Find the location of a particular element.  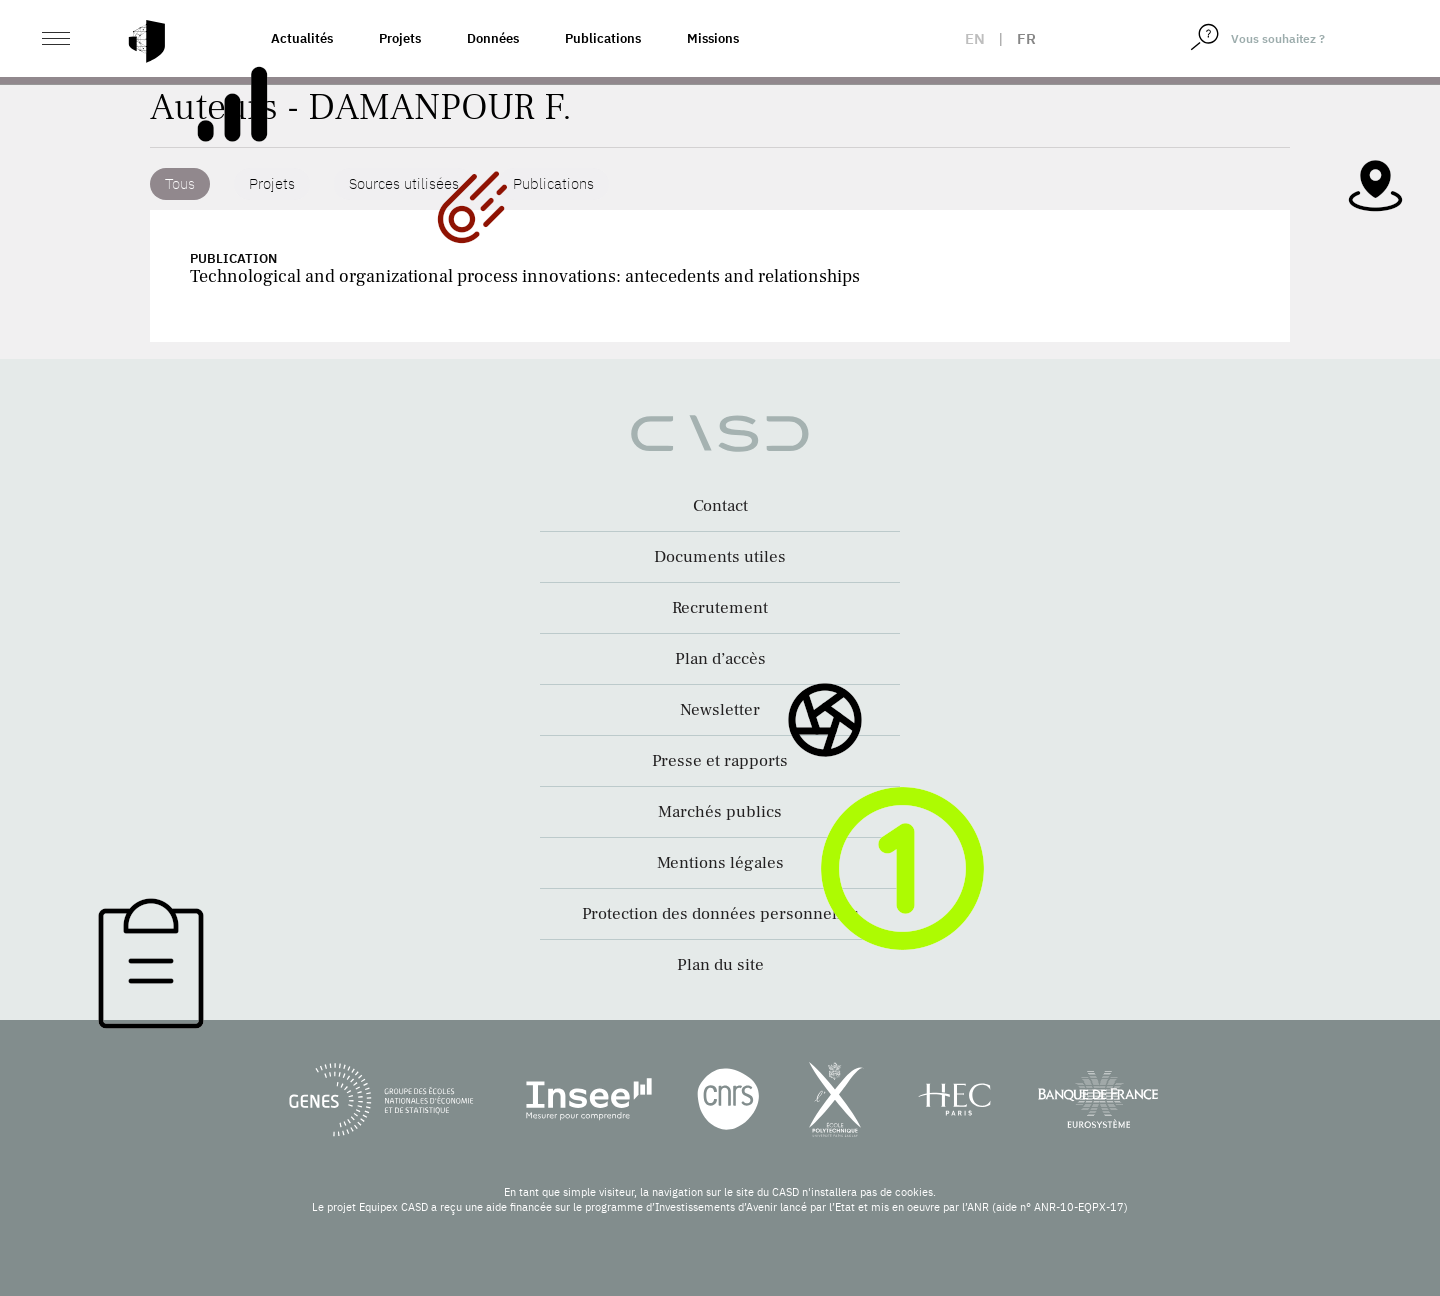

adjust camera aperture settings is located at coordinates (825, 720).